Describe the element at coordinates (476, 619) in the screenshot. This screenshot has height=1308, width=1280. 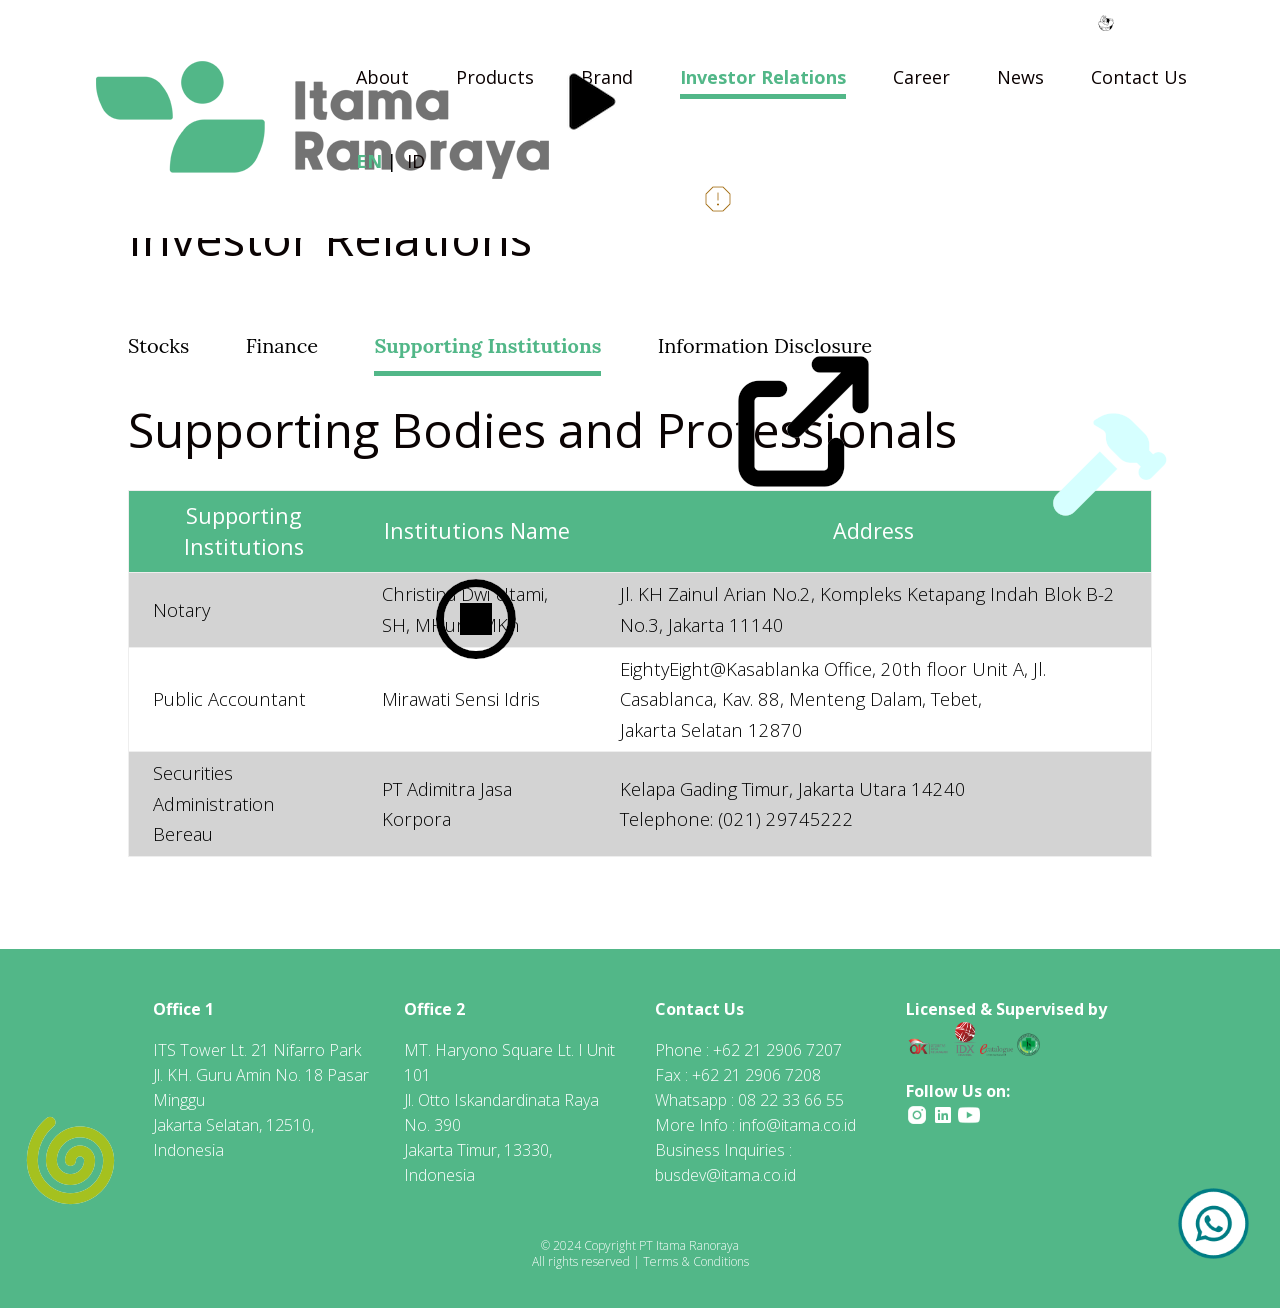
I see `stop media playback` at that location.